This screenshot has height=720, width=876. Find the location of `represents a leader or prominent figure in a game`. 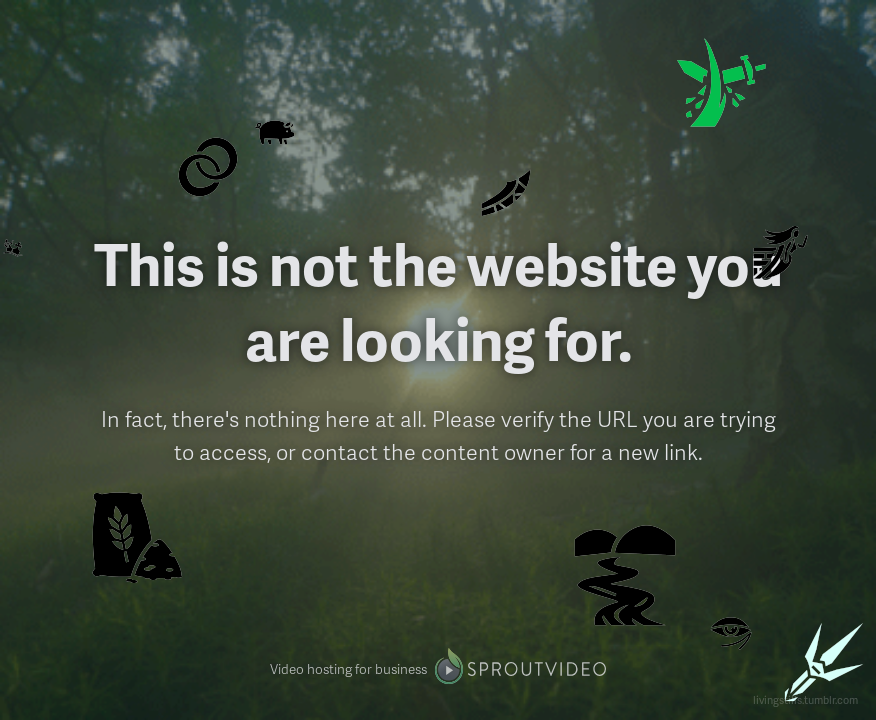

represents a leader or prominent figure in a game is located at coordinates (780, 251).